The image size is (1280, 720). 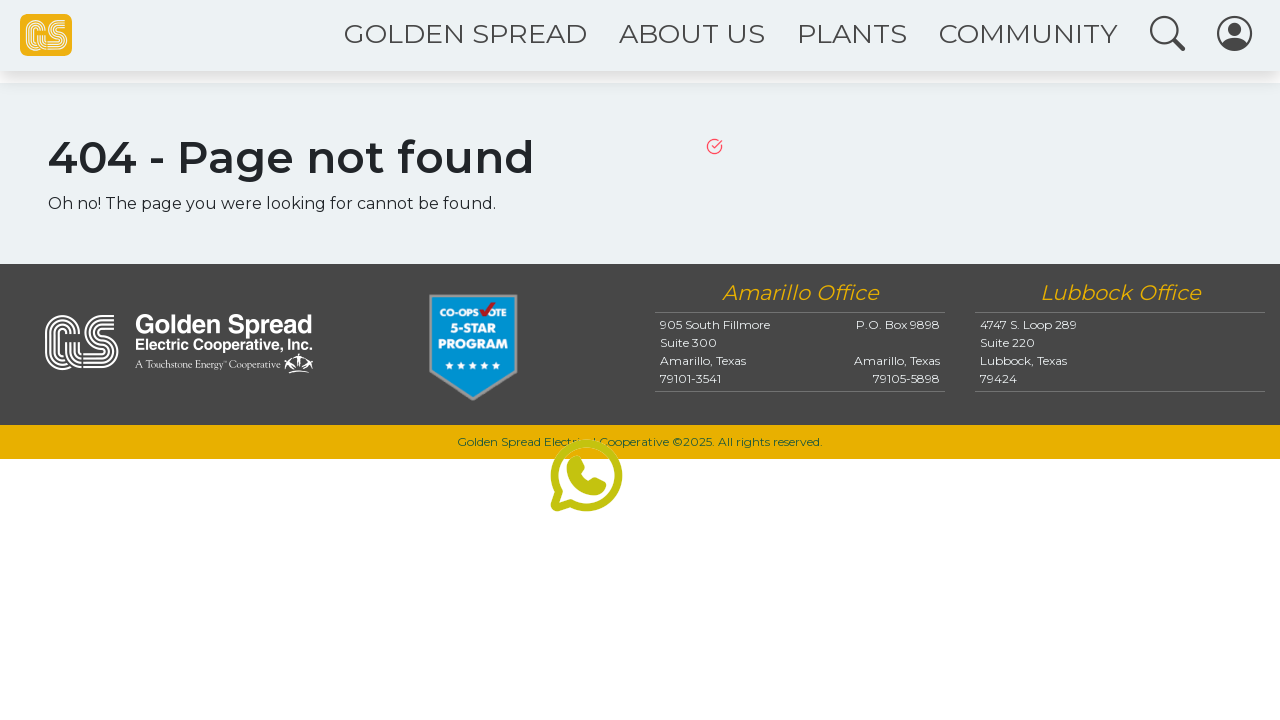 I want to click on open WhatsApp messaging app, so click(x=586, y=475).